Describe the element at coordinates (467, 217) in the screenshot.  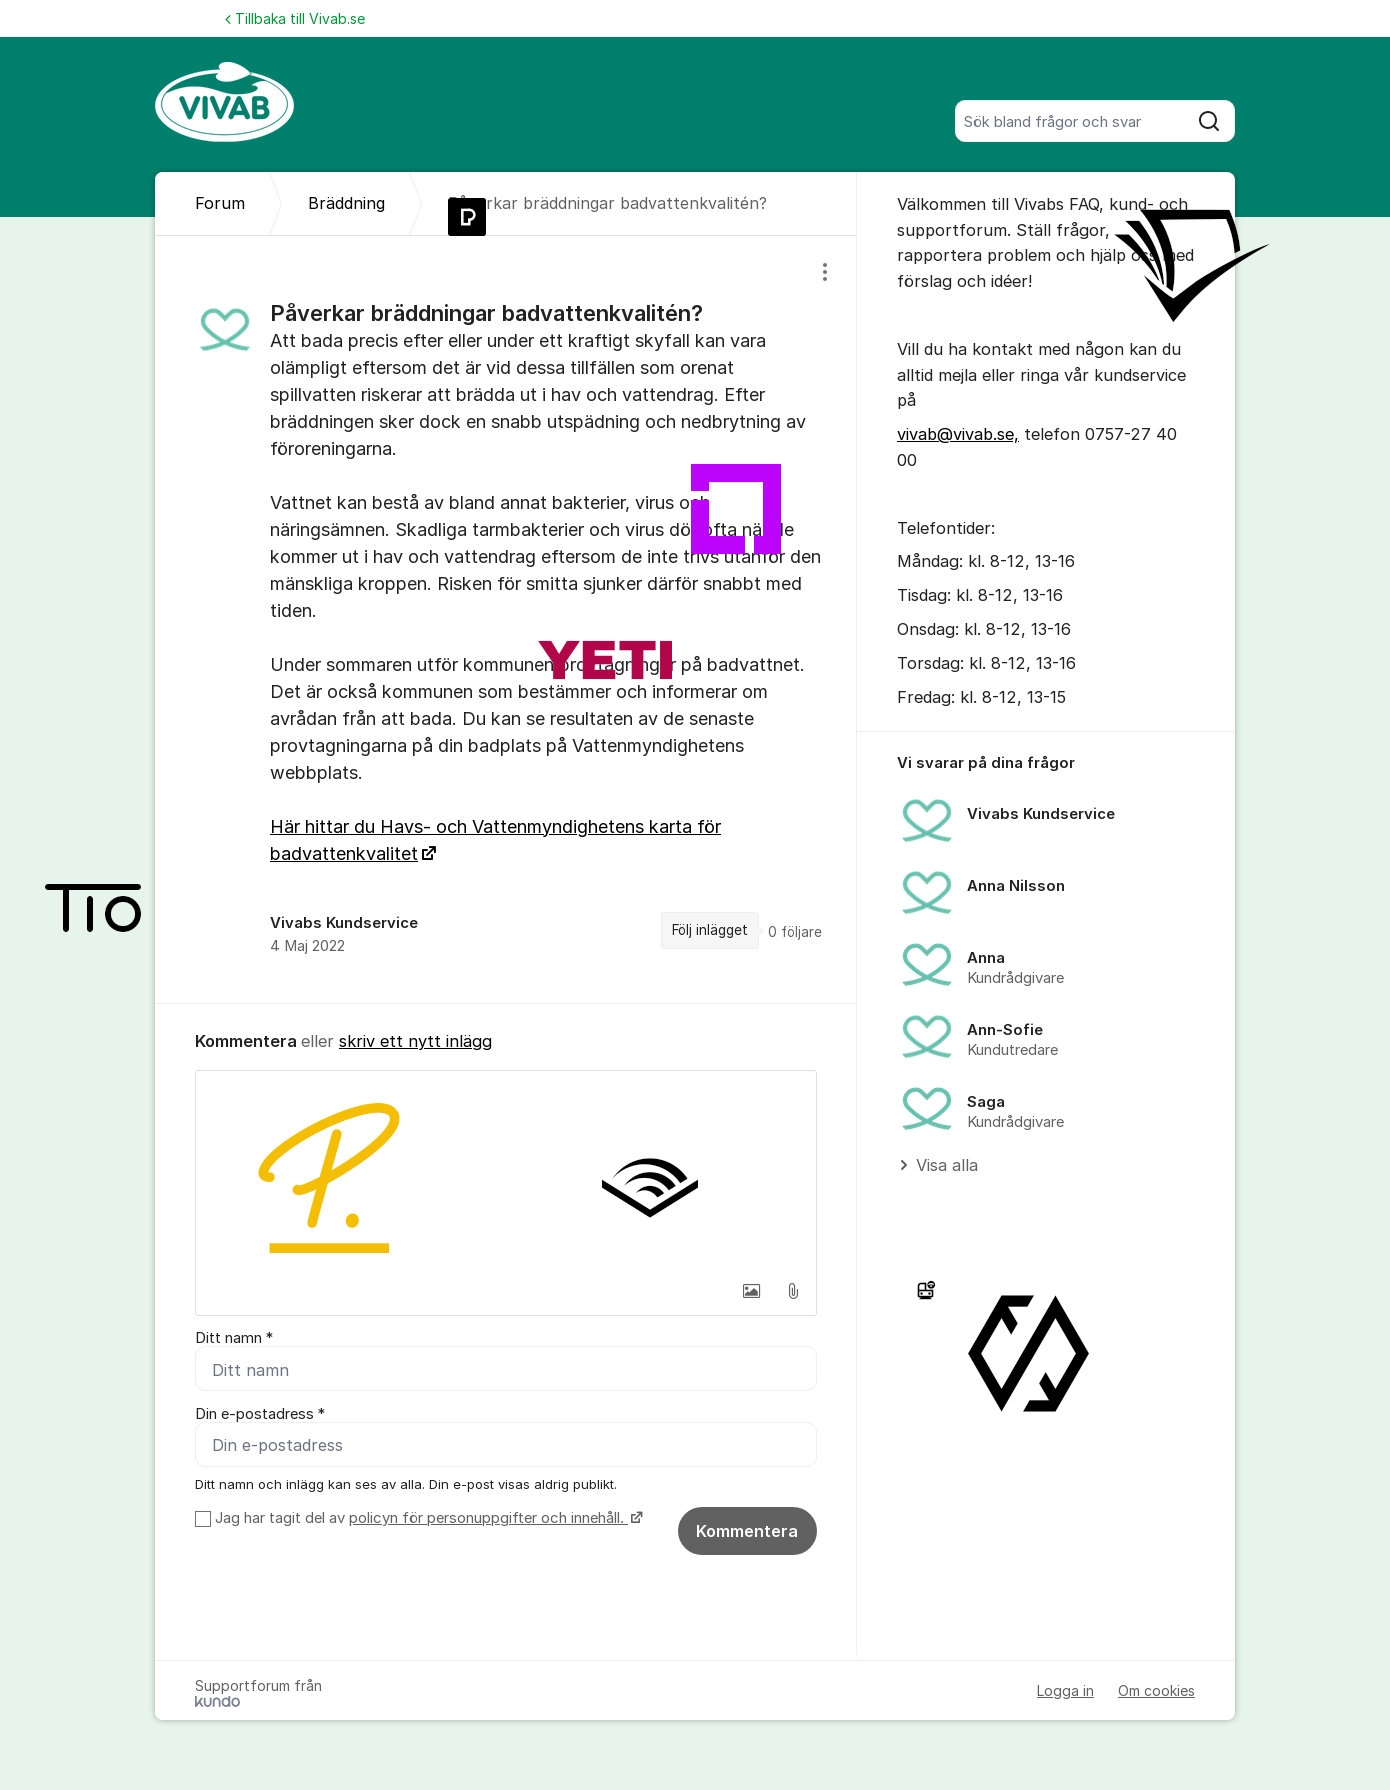
I see `open the Pexels app or website` at that location.